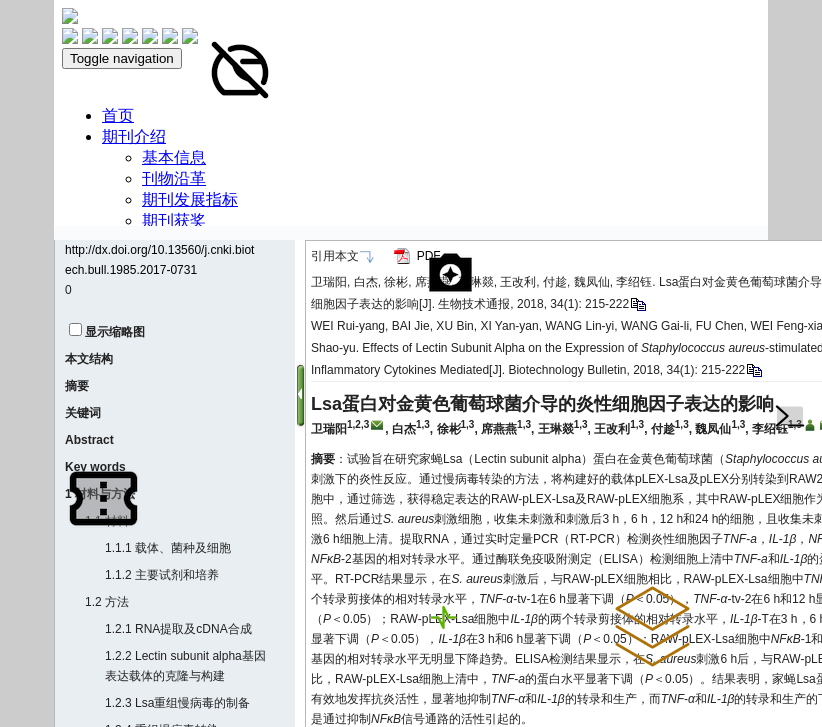 This screenshot has height=727, width=822. Describe the element at coordinates (443, 617) in the screenshot. I see `adjust sawtooth wave settings in audio editor` at that location.